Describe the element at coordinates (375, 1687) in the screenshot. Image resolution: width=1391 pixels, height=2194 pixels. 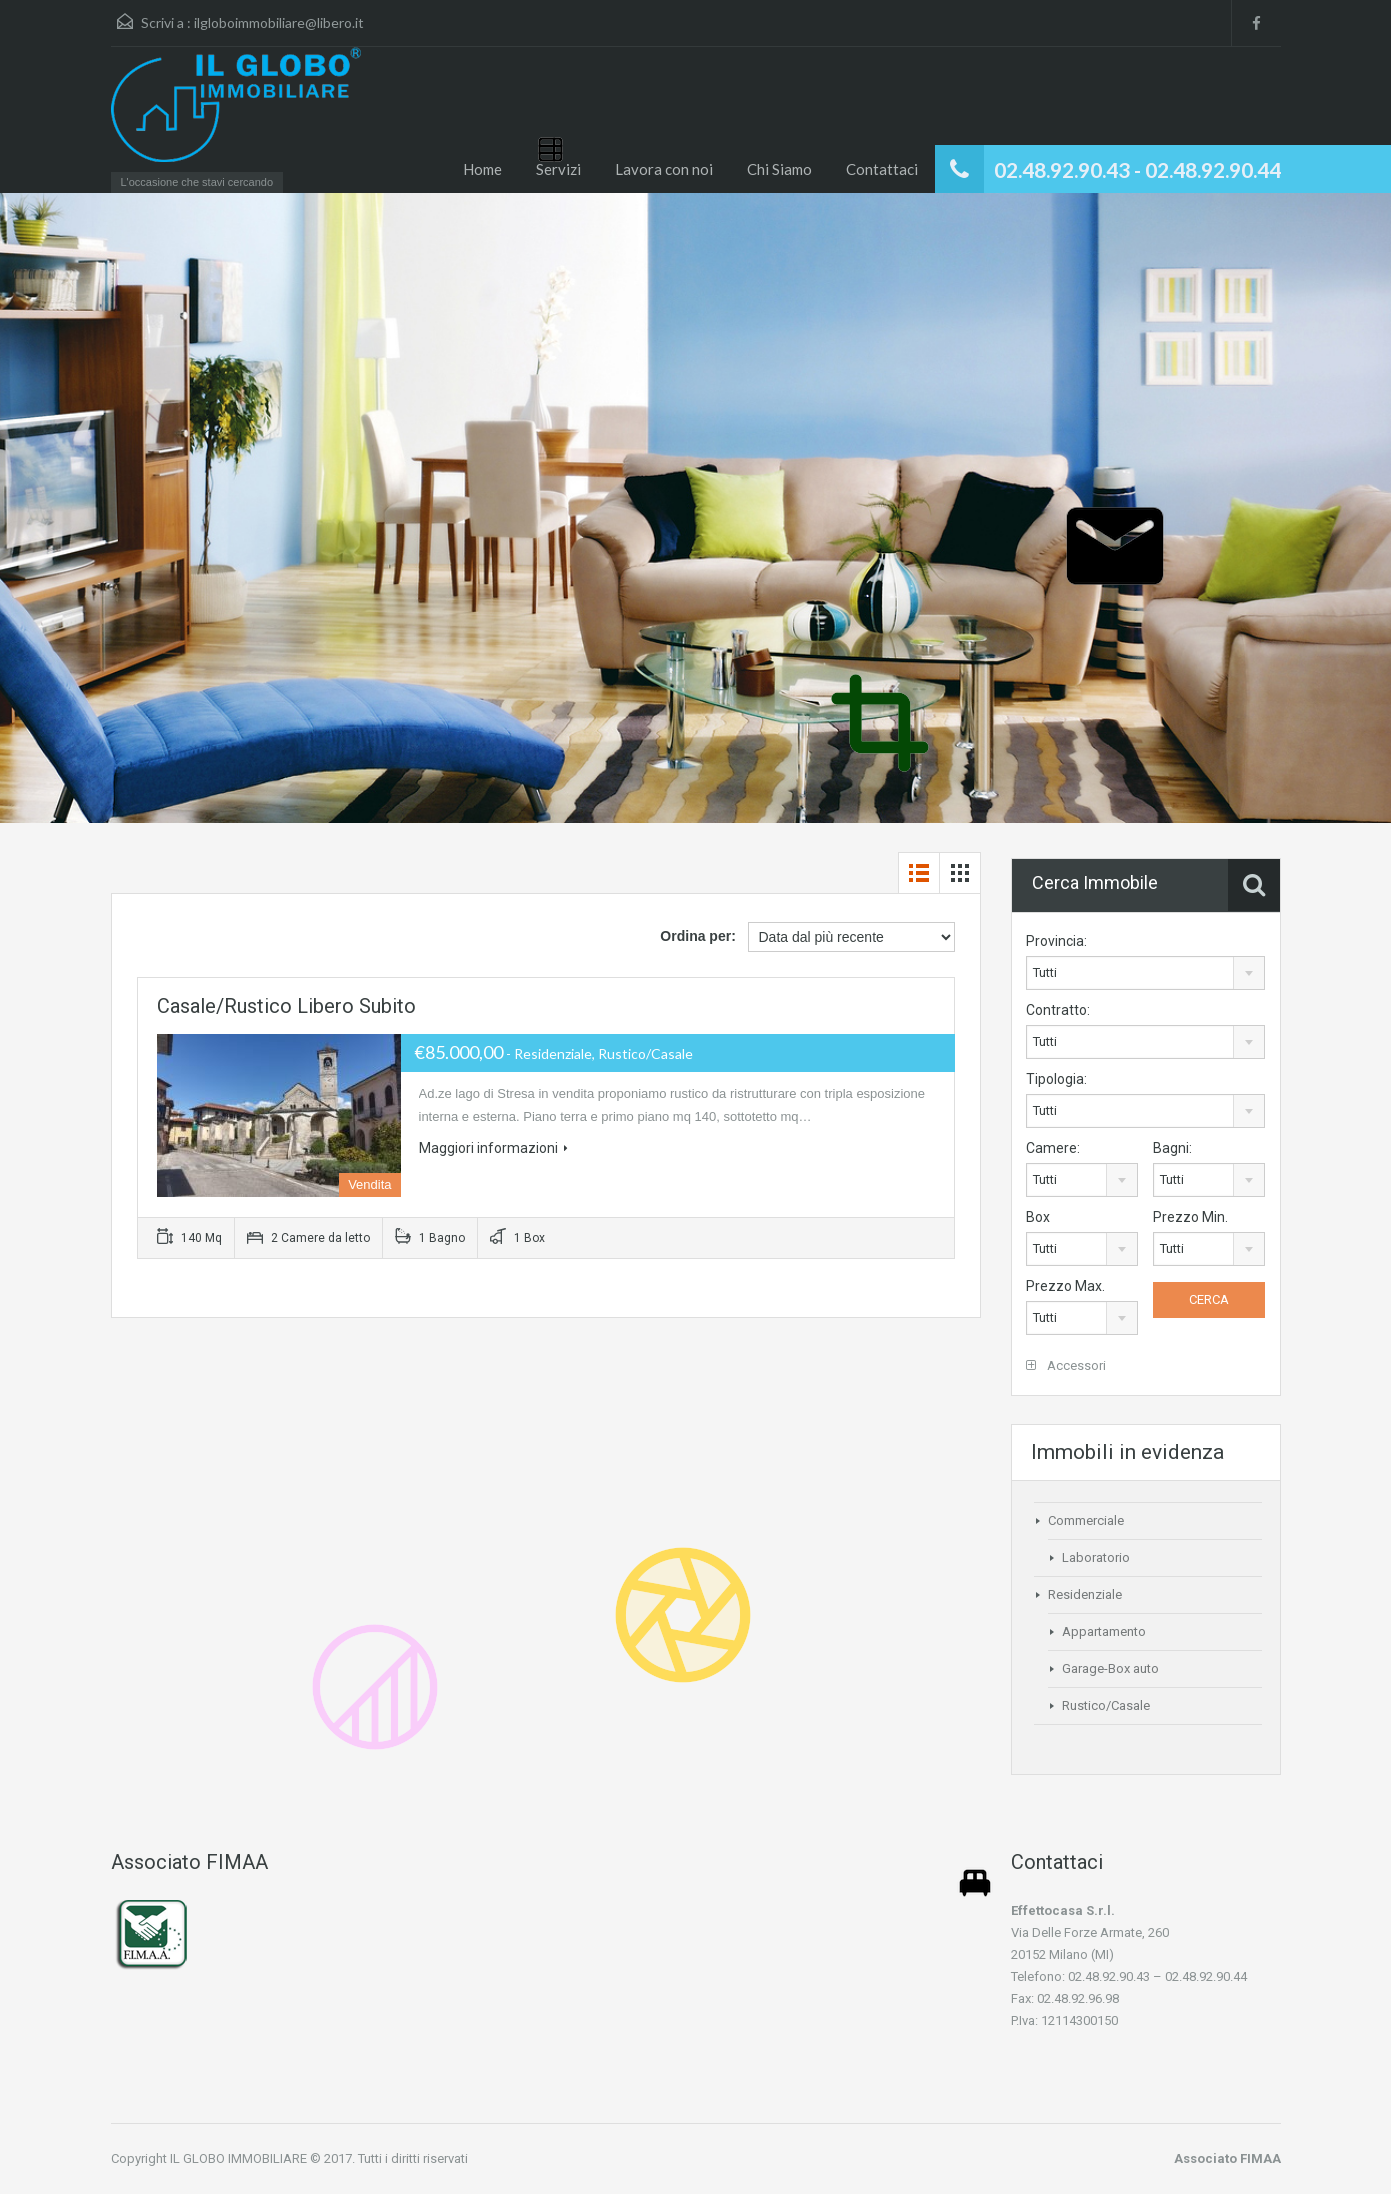
I see `adjust contrast or brightness settings` at that location.